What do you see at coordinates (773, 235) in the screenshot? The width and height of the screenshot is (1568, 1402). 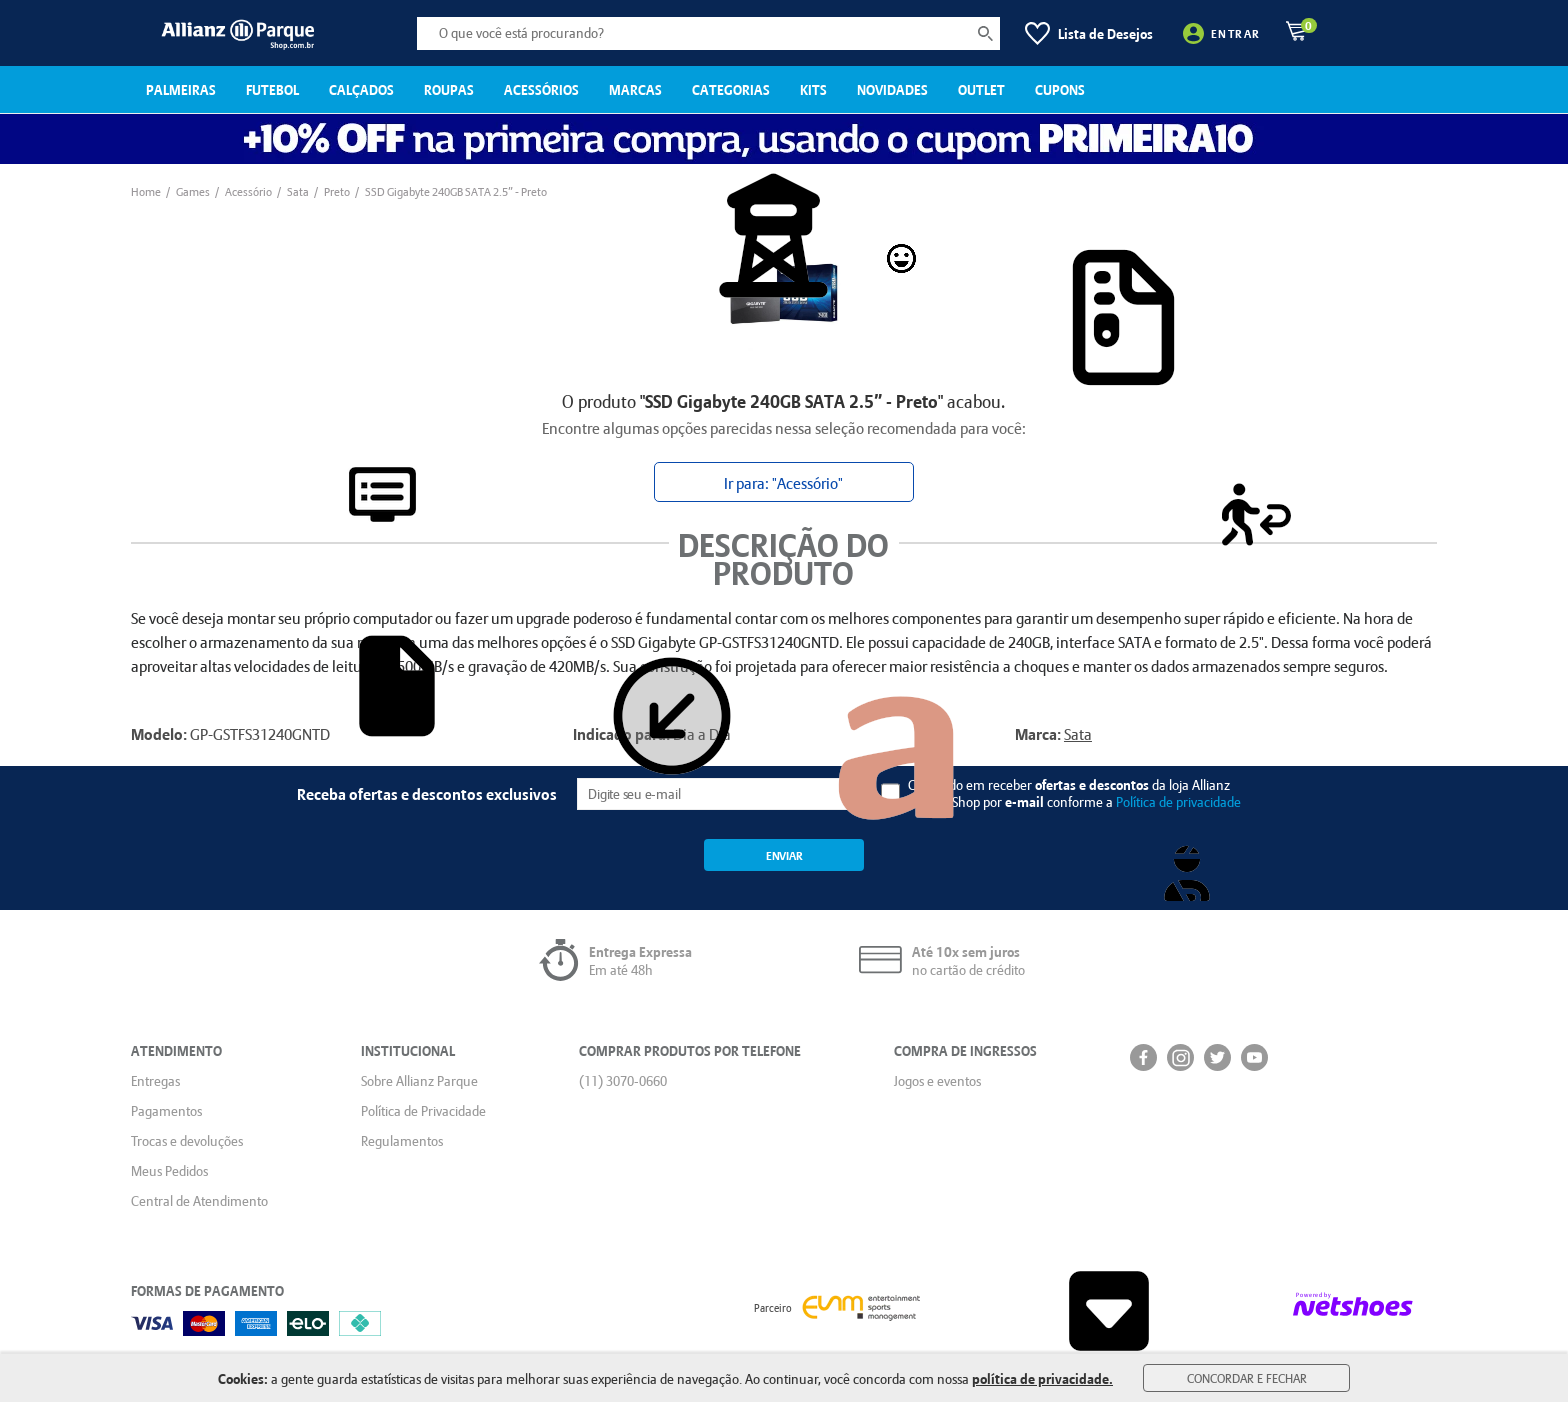 I see `view observation tower or lookout point` at bounding box center [773, 235].